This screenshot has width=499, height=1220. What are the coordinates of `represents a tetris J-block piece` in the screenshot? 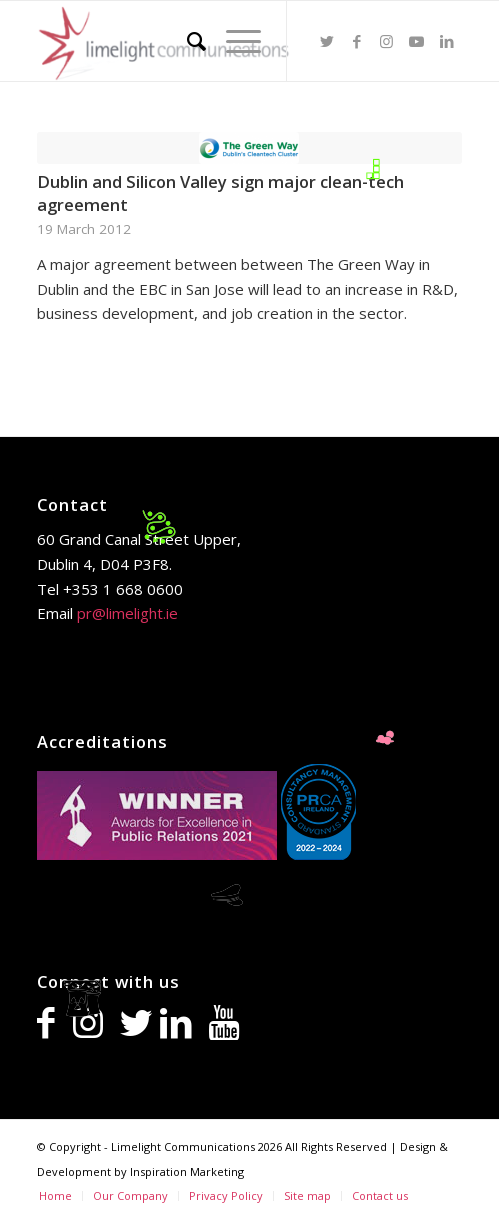 It's located at (373, 169).